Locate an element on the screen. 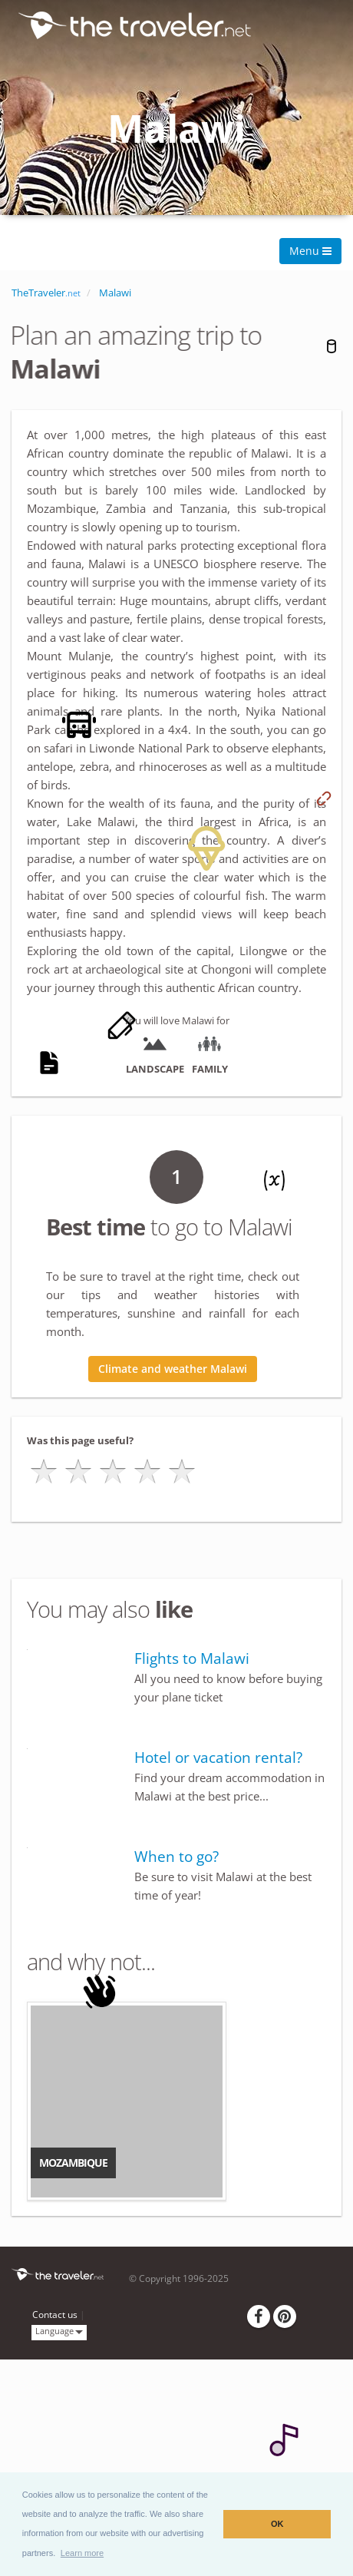 The image size is (353, 2576). unlink or disconnect a URL is located at coordinates (324, 799).